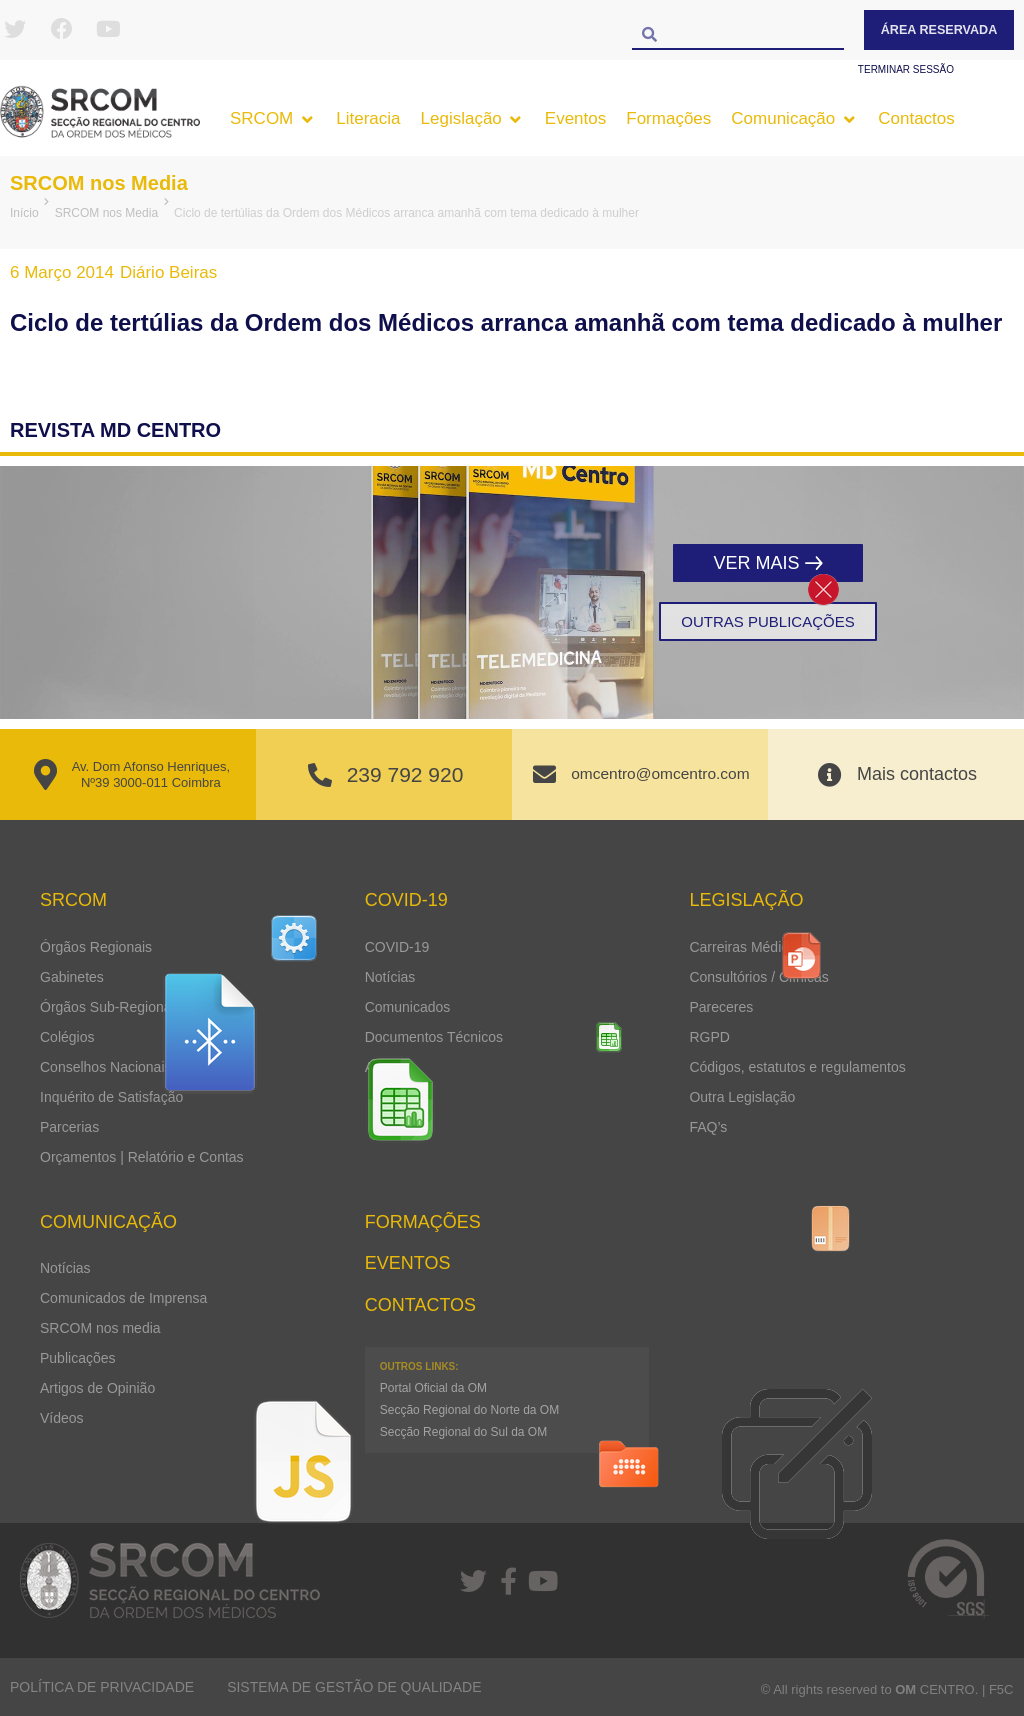 This screenshot has height=1716, width=1024. I want to click on open a libreoffice calc spreadsheet file, so click(400, 1099).